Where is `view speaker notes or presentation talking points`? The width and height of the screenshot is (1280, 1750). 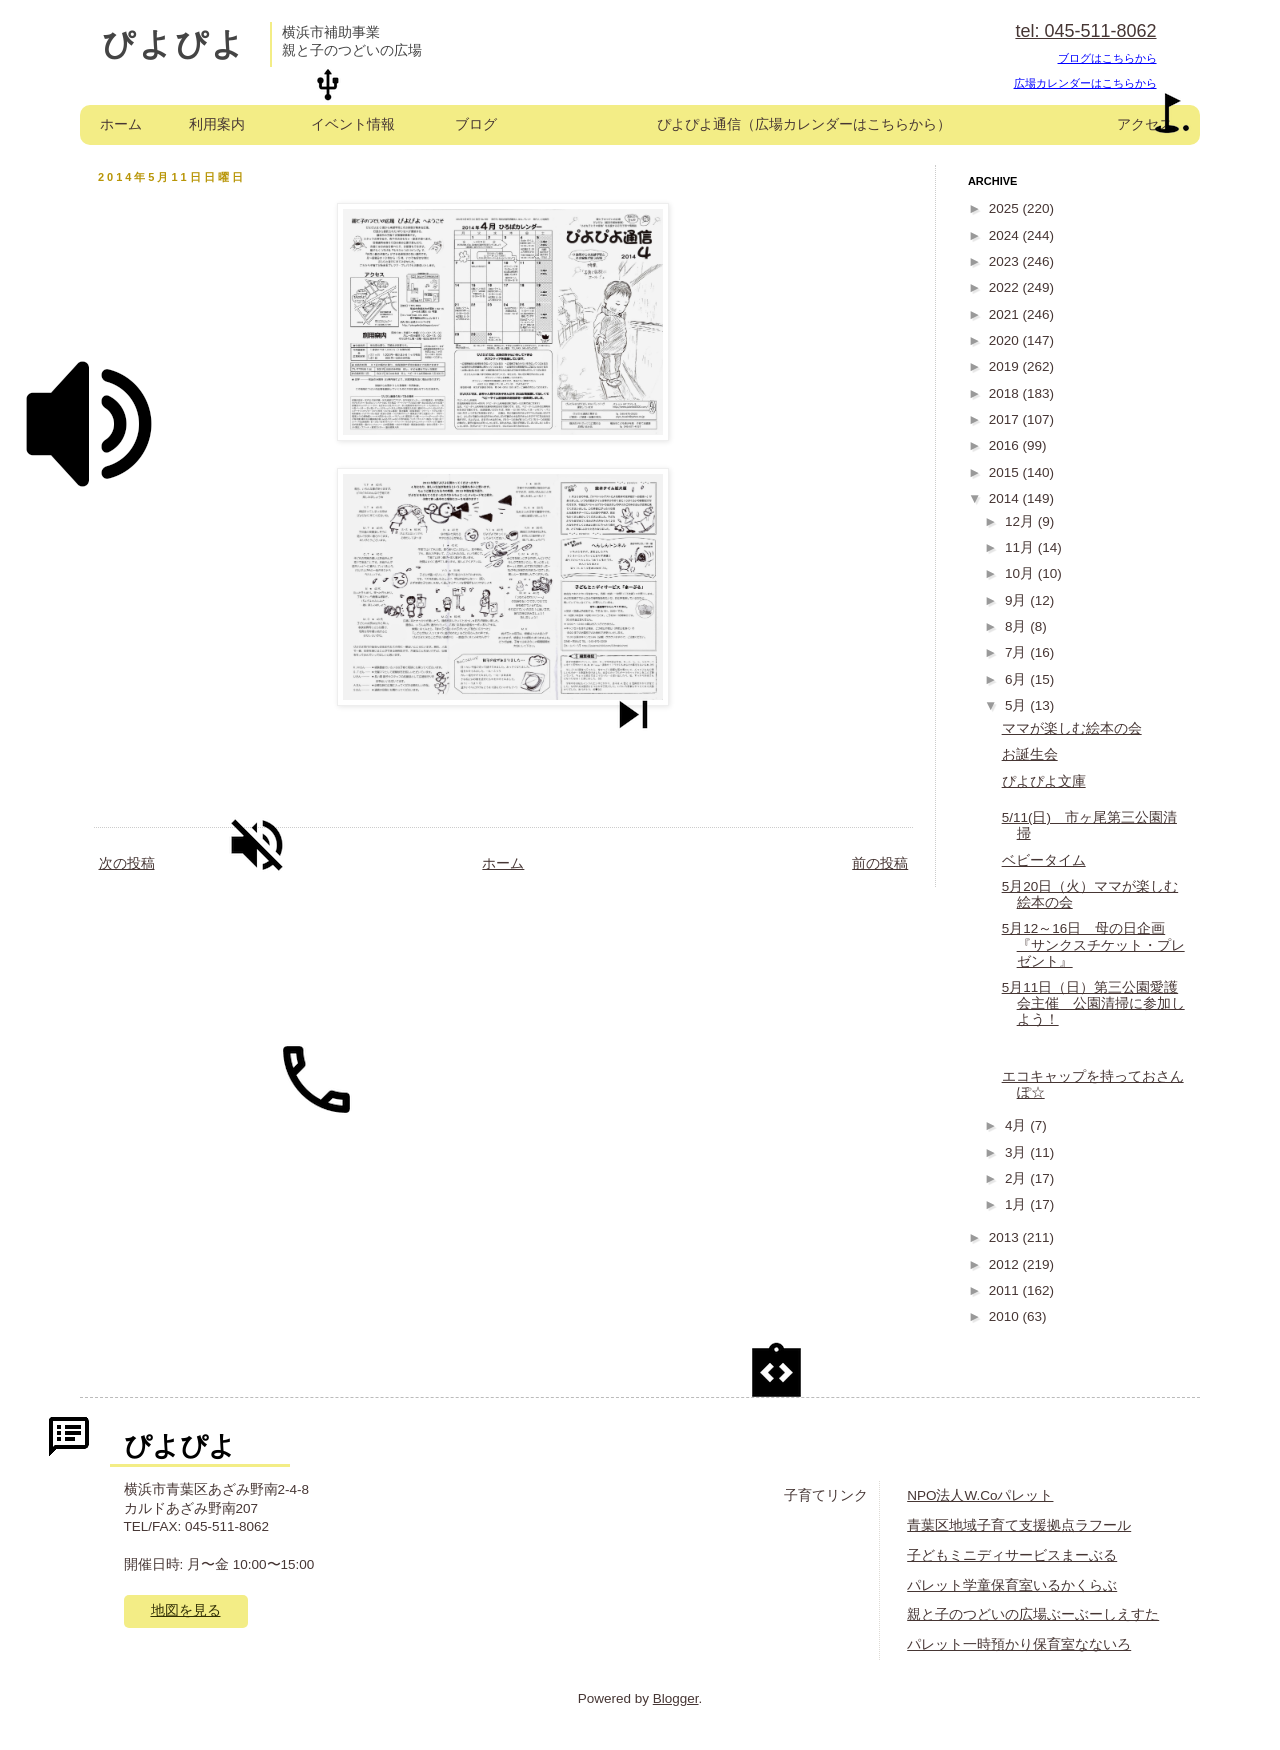
view speaker notes or presentation talking points is located at coordinates (69, 1437).